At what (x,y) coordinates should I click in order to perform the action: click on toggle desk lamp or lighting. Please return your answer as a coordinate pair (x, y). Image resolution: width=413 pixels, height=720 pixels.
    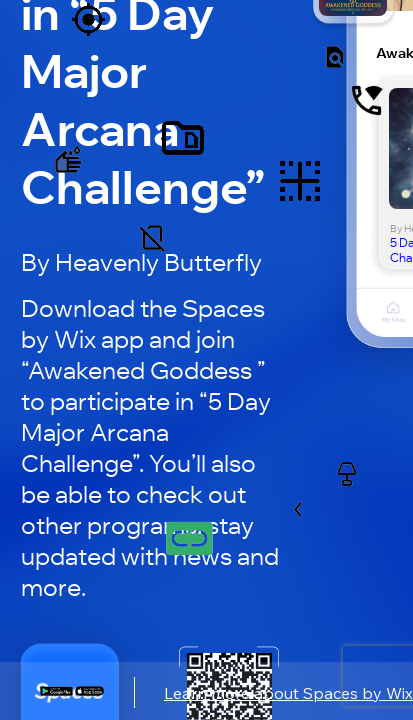
    Looking at the image, I should click on (347, 474).